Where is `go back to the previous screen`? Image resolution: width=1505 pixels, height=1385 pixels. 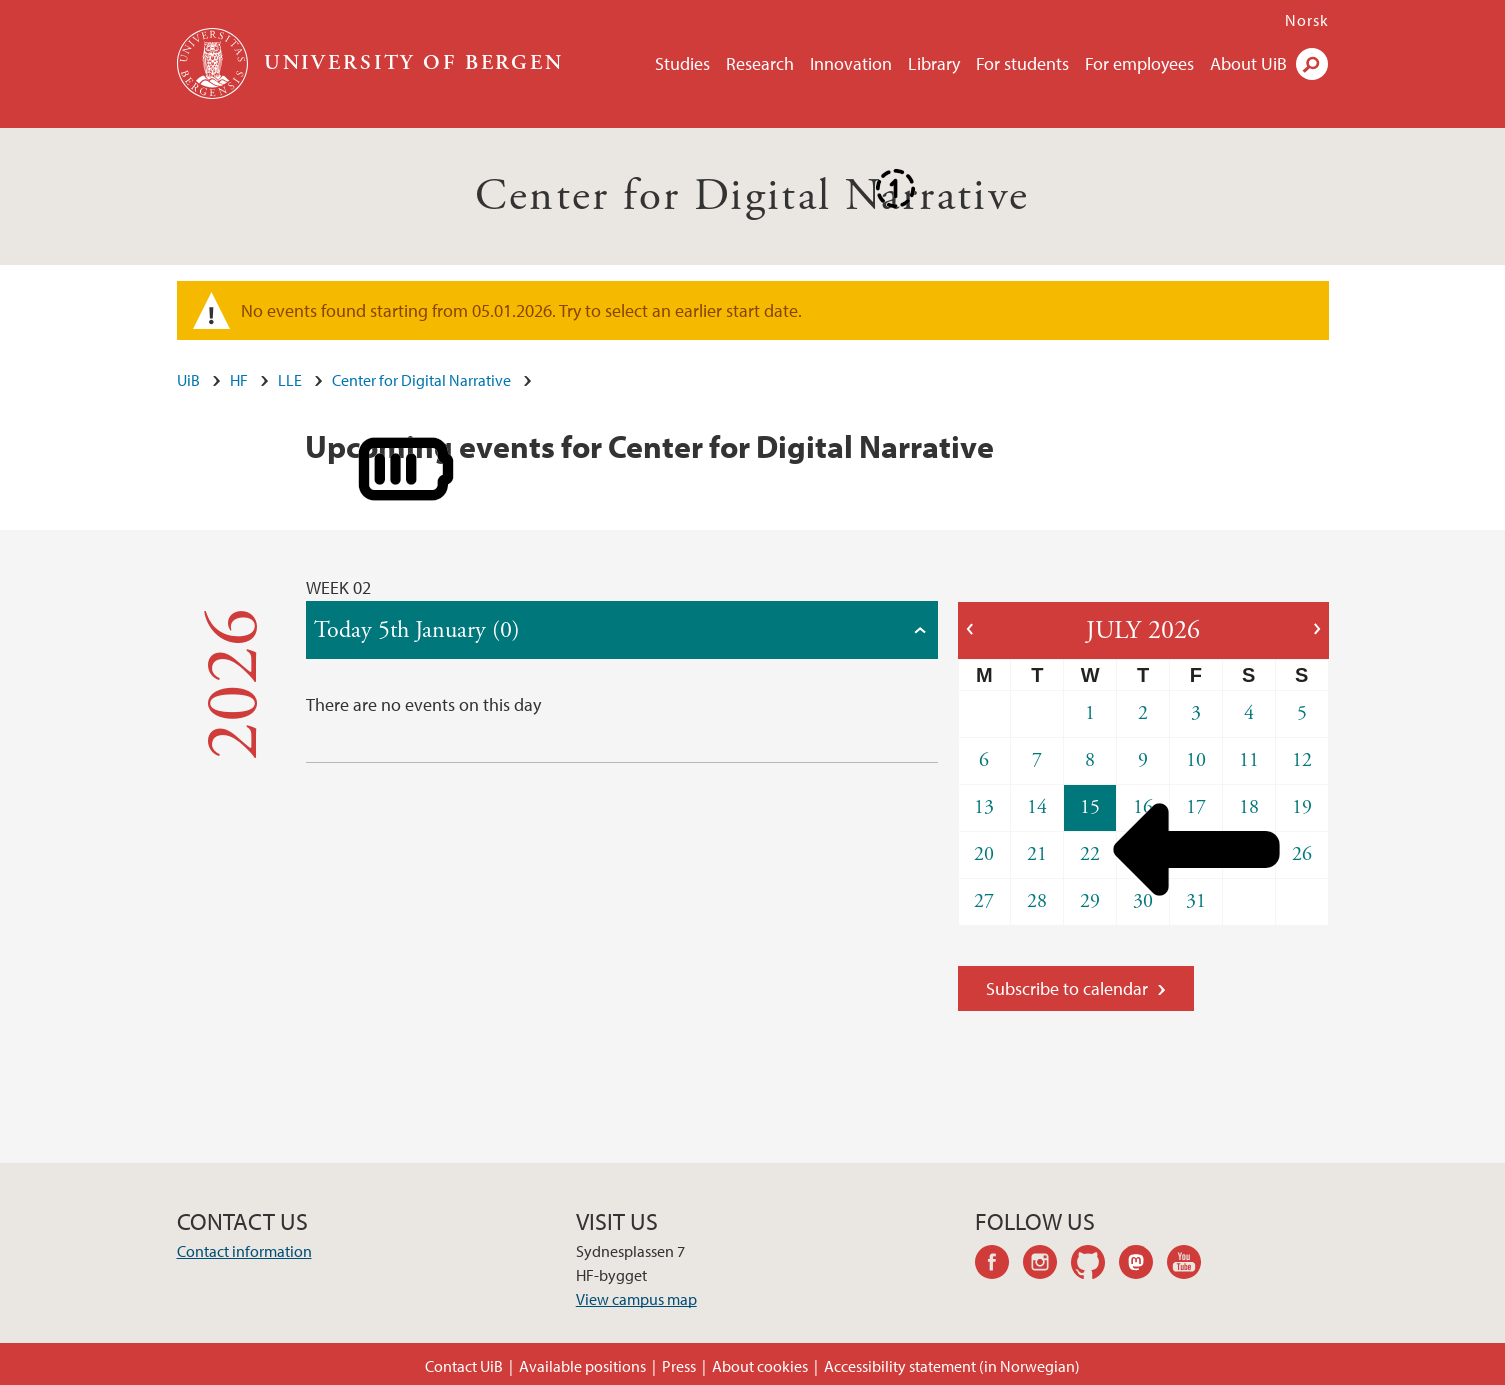
go back to the previous screen is located at coordinates (1196, 849).